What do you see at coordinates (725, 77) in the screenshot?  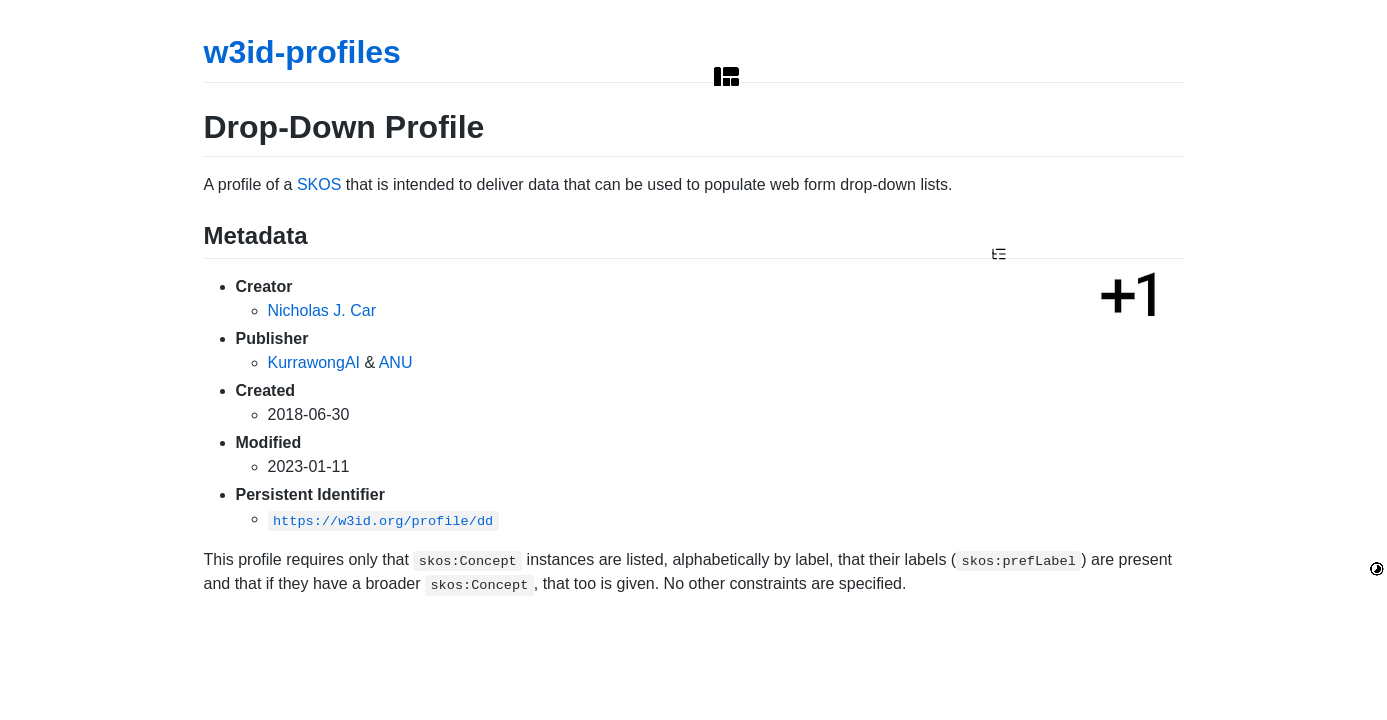 I see `switch to quilt or mosaic view layout` at bounding box center [725, 77].